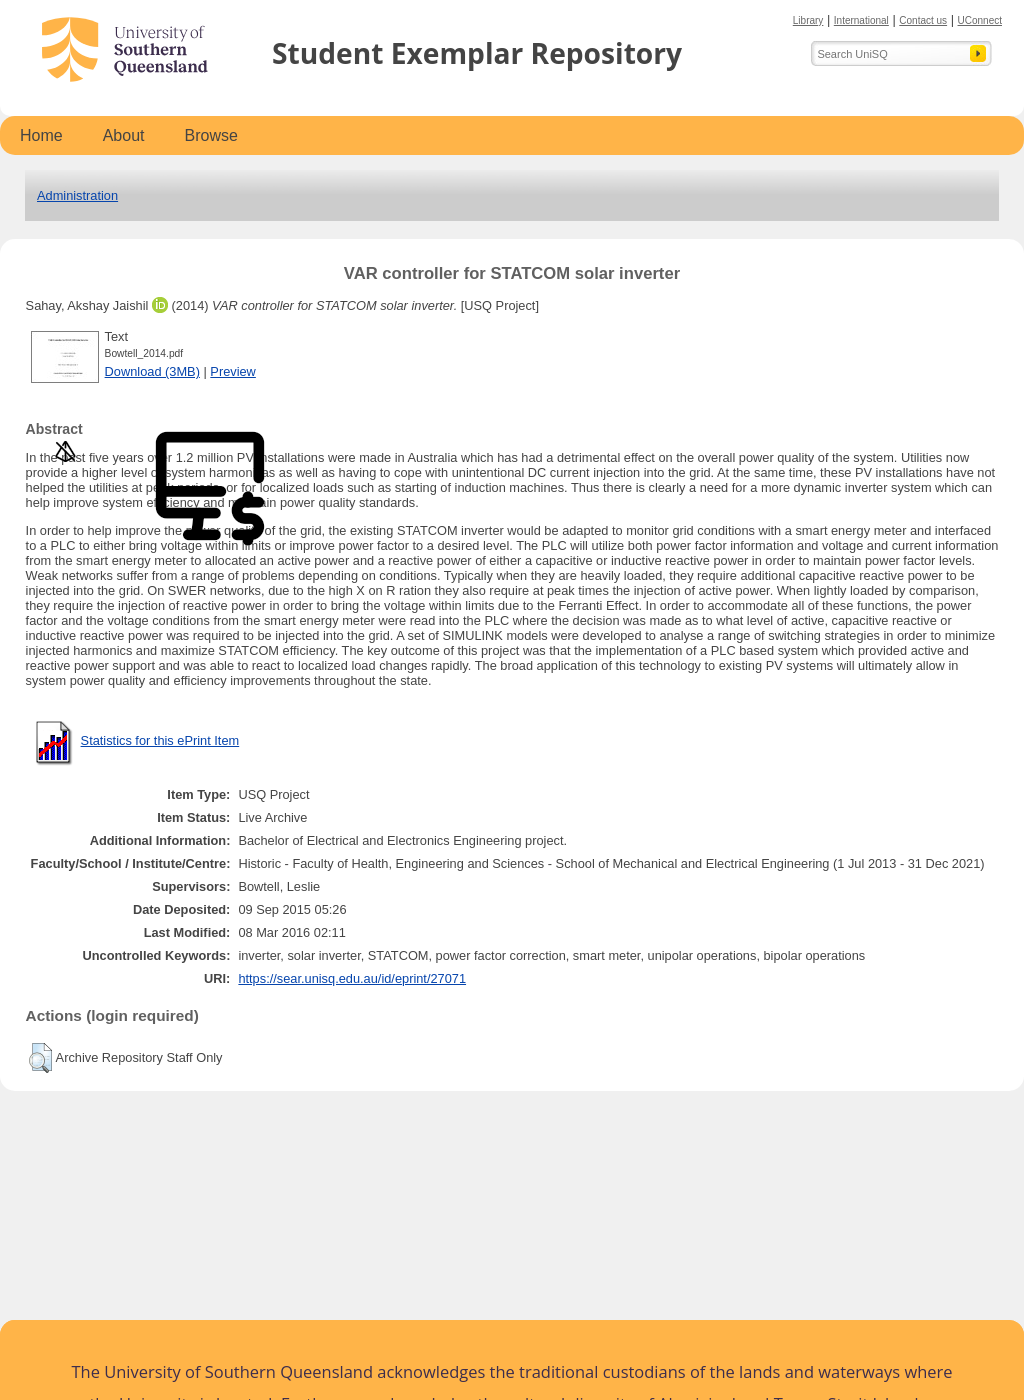 The height and width of the screenshot is (1400, 1024). What do you see at coordinates (65, 451) in the screenshot?
I see `disable or hide pyramid view` at bounding box center [65, 451].